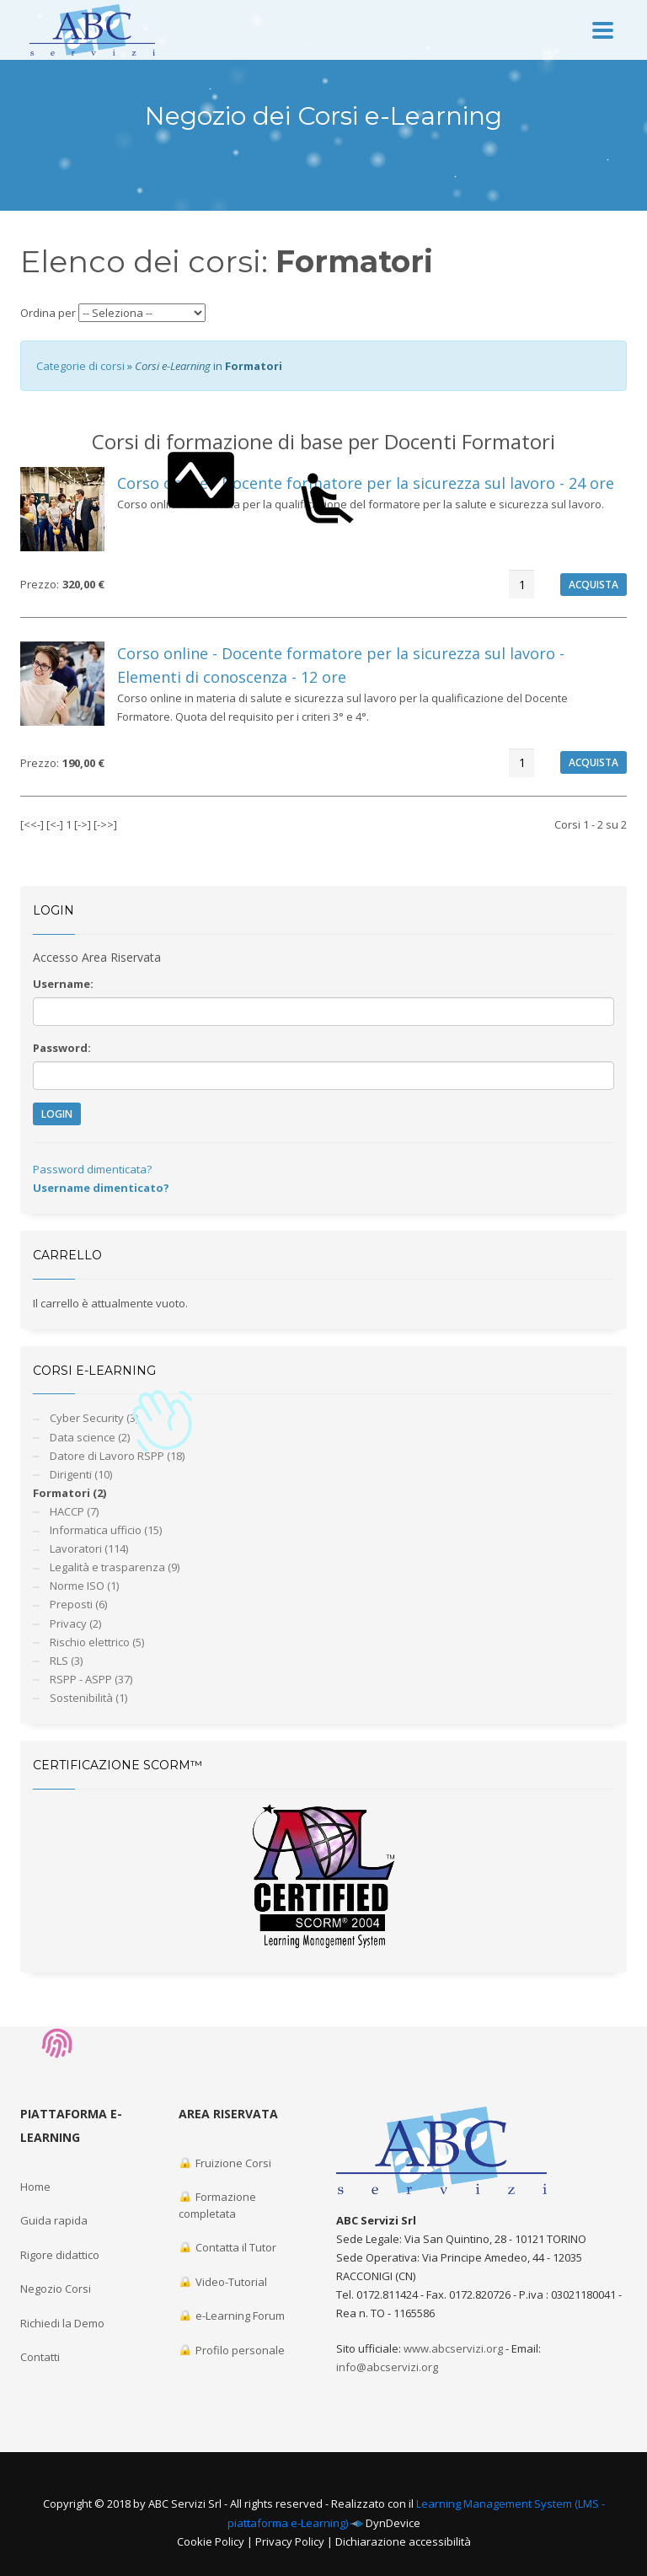  I want to click on select extra legroom seating option, so click(327, 499).